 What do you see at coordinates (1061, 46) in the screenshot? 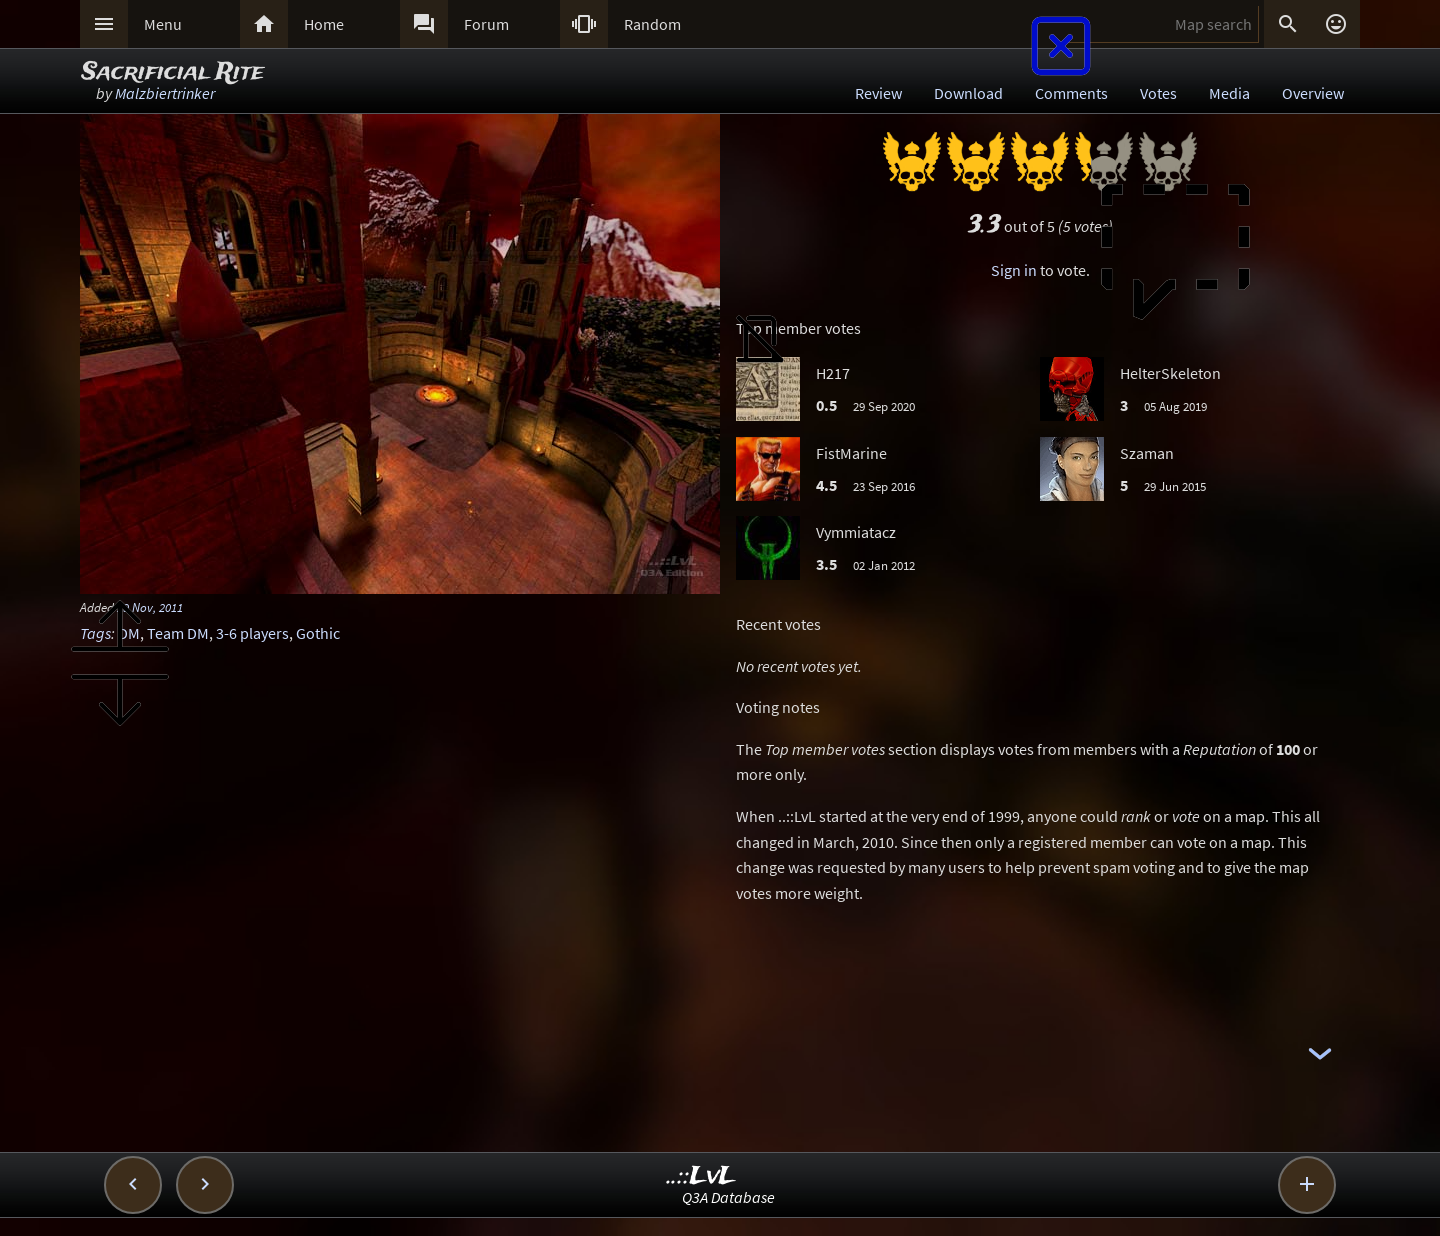
I see `close or dismiss a dialog box` at bounding box center [1061, 46].